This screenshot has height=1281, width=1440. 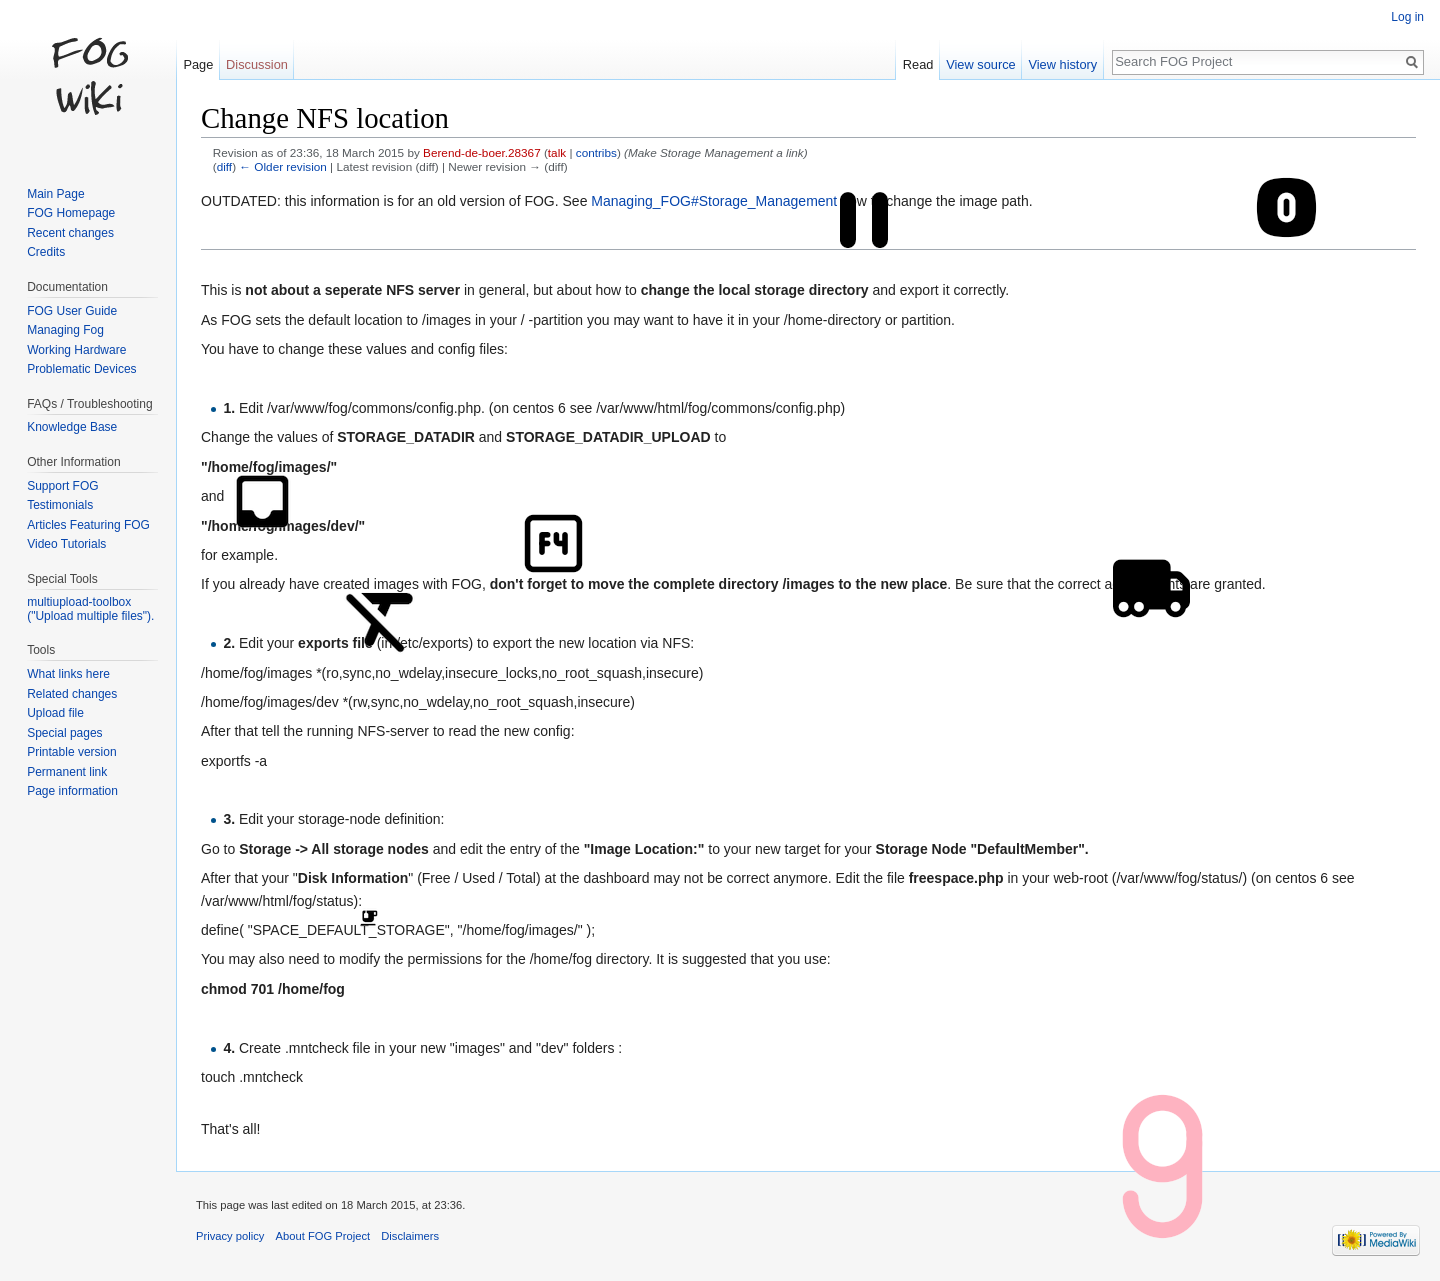 What do you see at coordinates (1286, 207) in the screenshot?
I see `indicates an "O" option or selection in a menu` at bounding box center [1286, 207].